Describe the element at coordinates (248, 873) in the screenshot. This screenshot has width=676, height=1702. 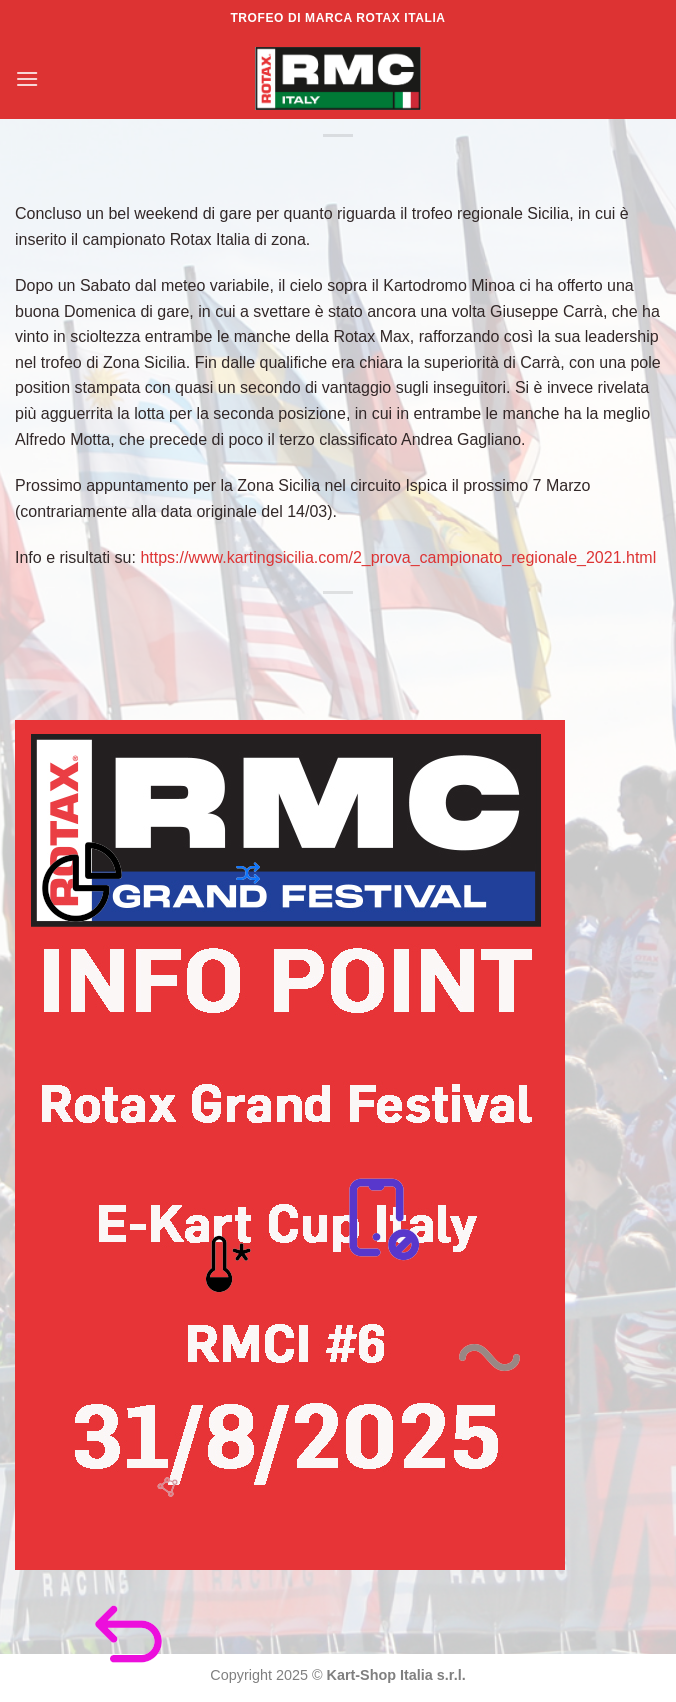
I see `shuffle or randomize playback order` at that location.